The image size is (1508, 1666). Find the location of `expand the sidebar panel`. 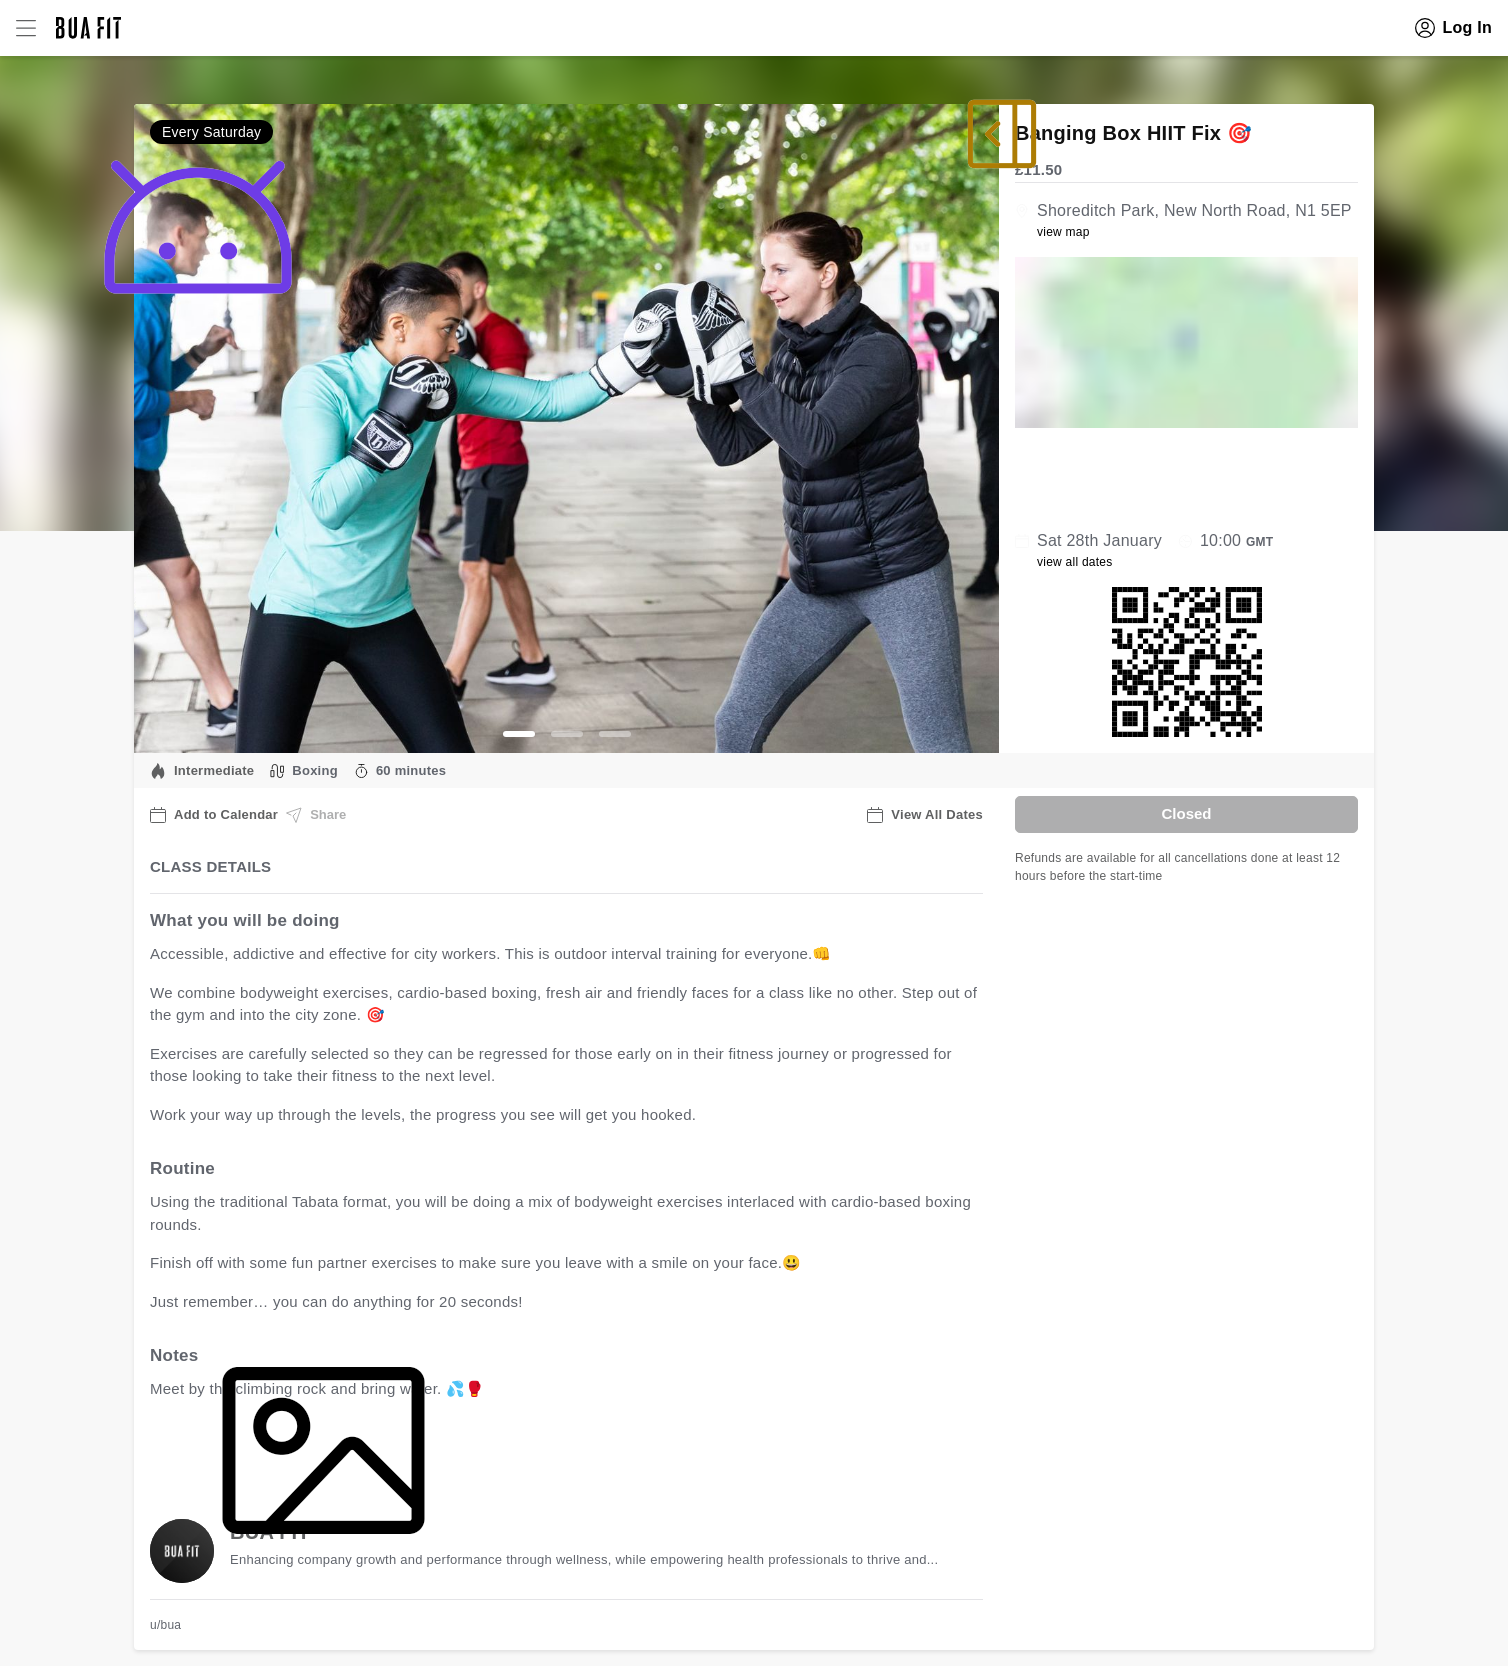

expand the sidebar panel is located at coordinates (1002, 134).